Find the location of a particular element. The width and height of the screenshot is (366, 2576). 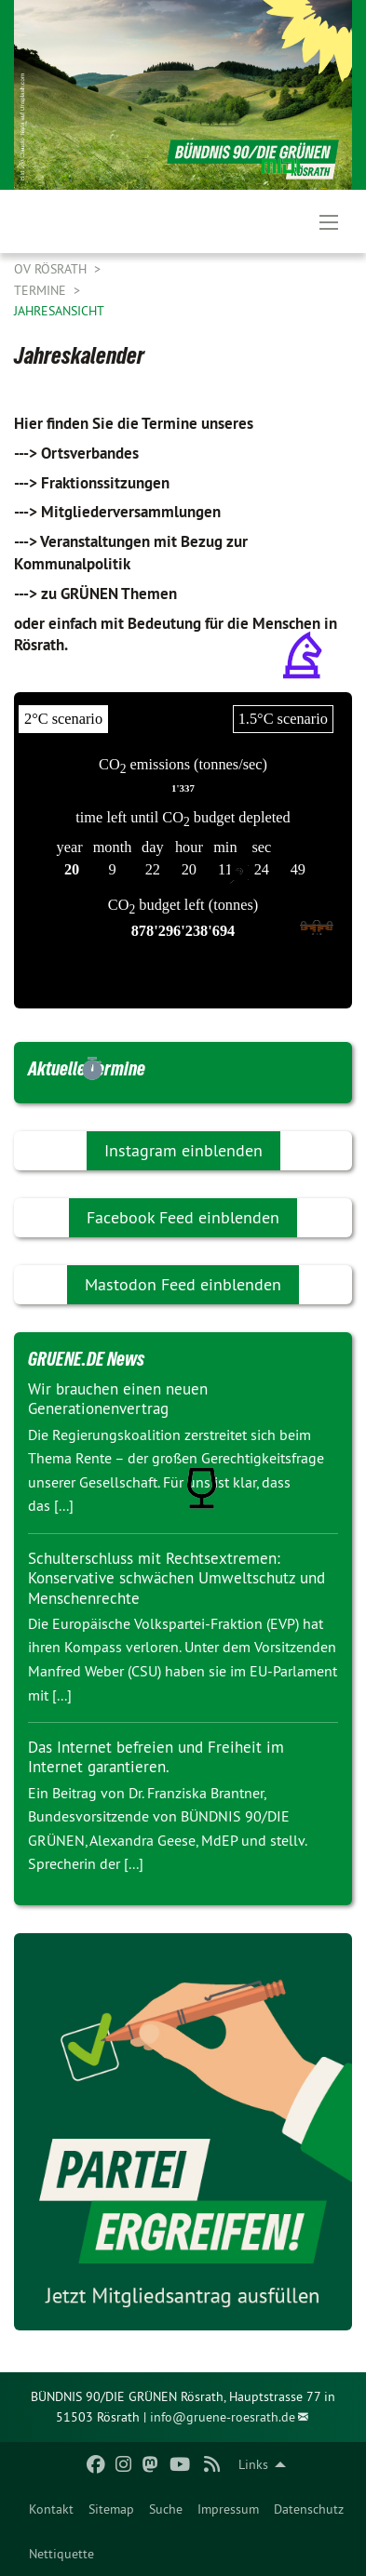

browse wine or beverage menu is located at coordinates (201, 1488).